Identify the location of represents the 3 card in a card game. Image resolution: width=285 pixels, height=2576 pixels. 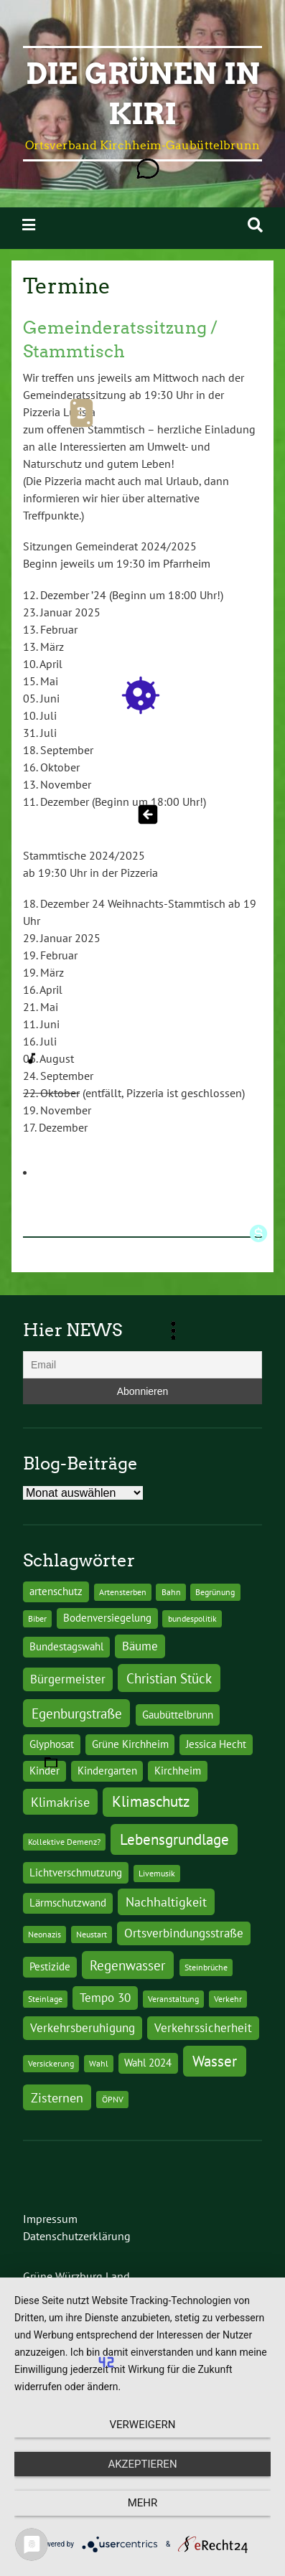
(81, 413).